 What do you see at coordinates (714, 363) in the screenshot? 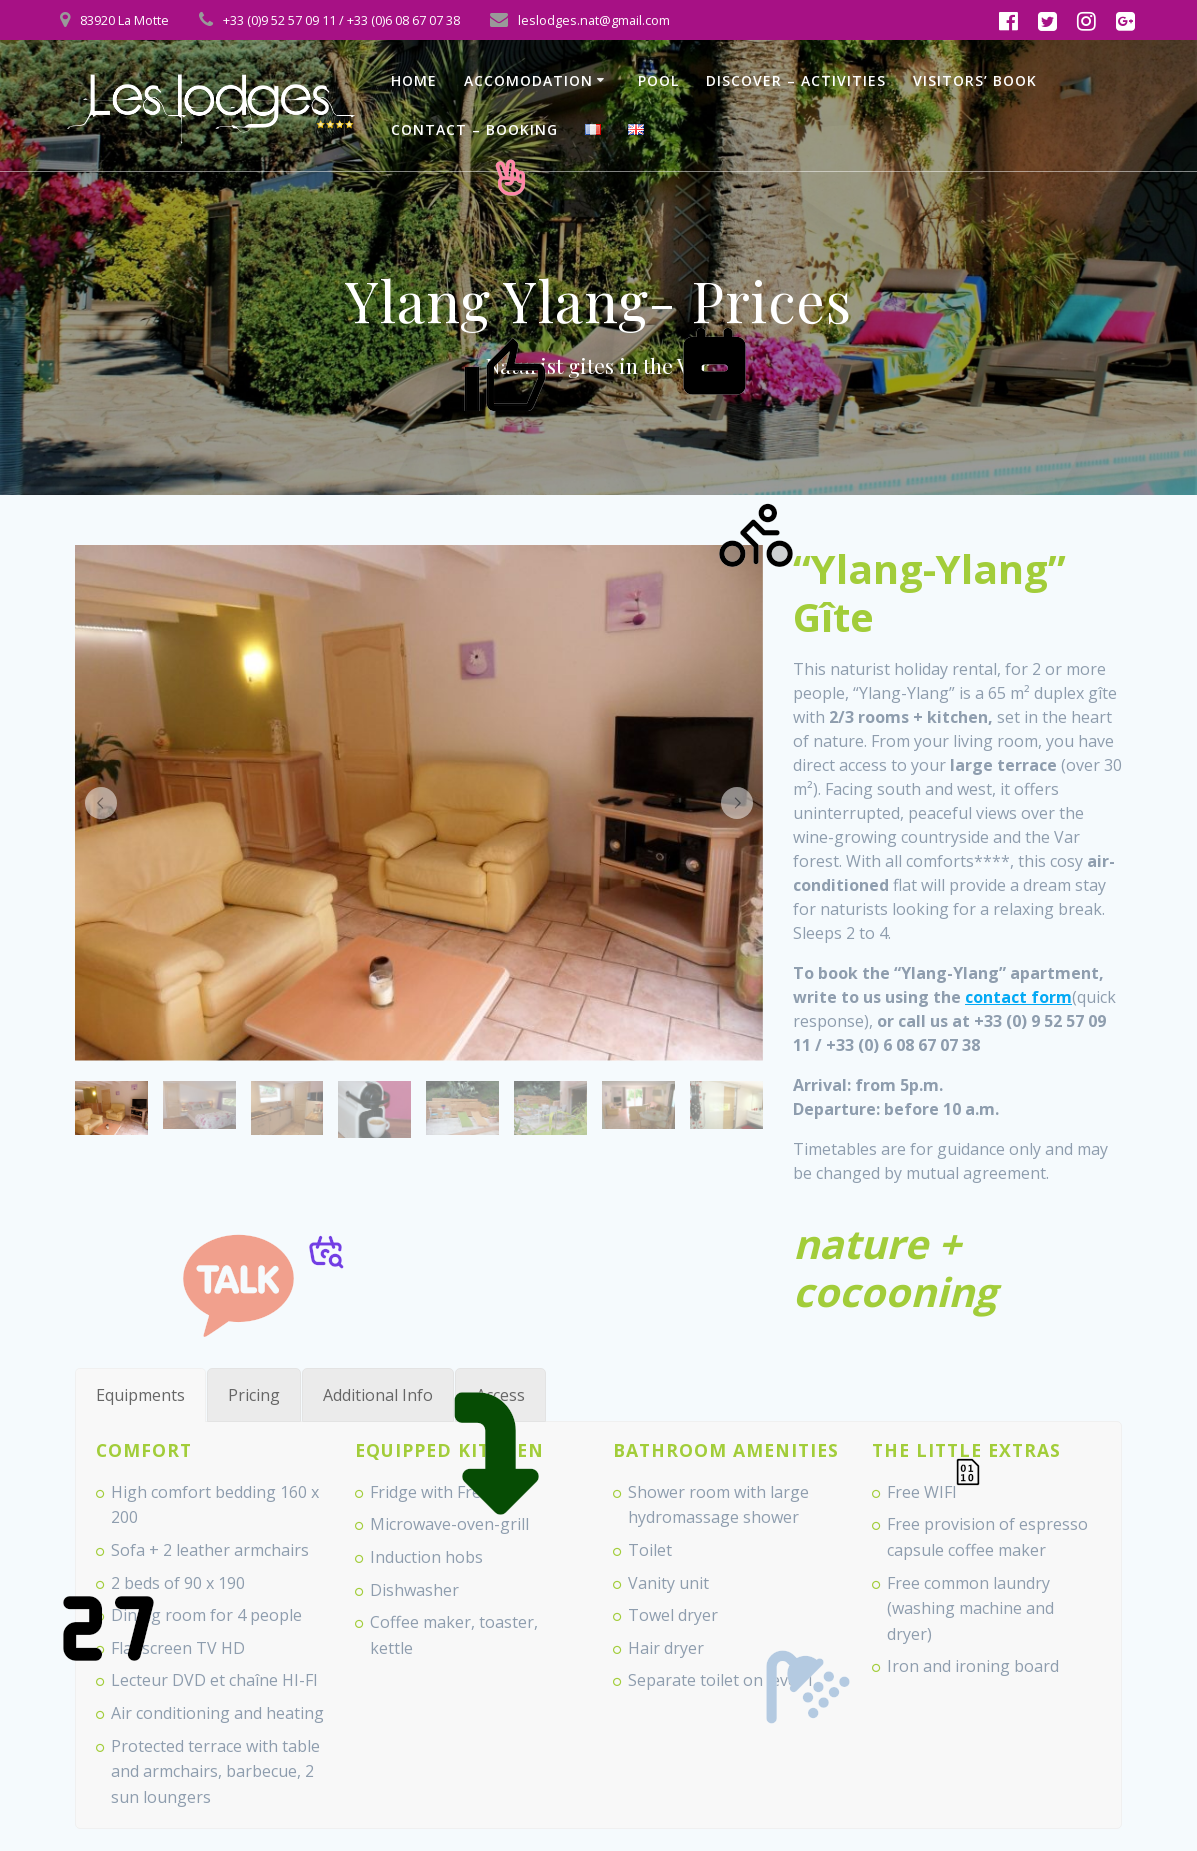
I see `remove an event from your calendar` at bounding box center [714, 363].